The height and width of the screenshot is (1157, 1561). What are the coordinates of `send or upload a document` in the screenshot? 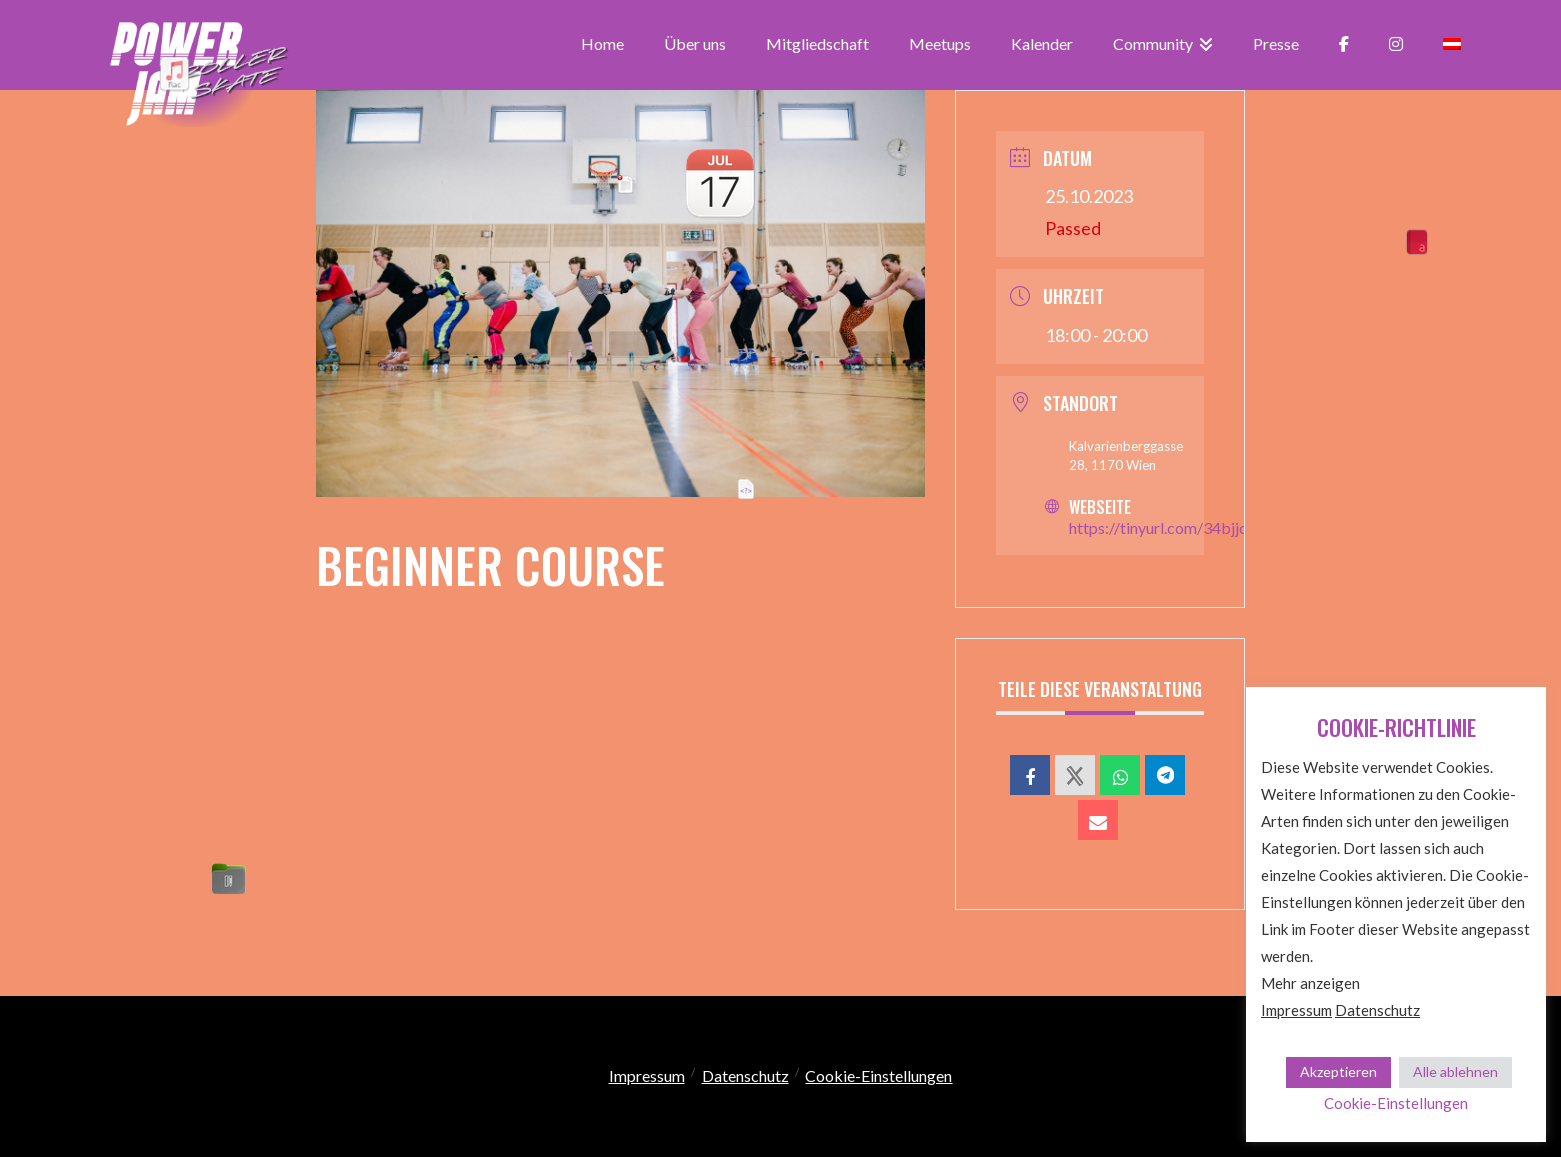 It's located at (625, 184).